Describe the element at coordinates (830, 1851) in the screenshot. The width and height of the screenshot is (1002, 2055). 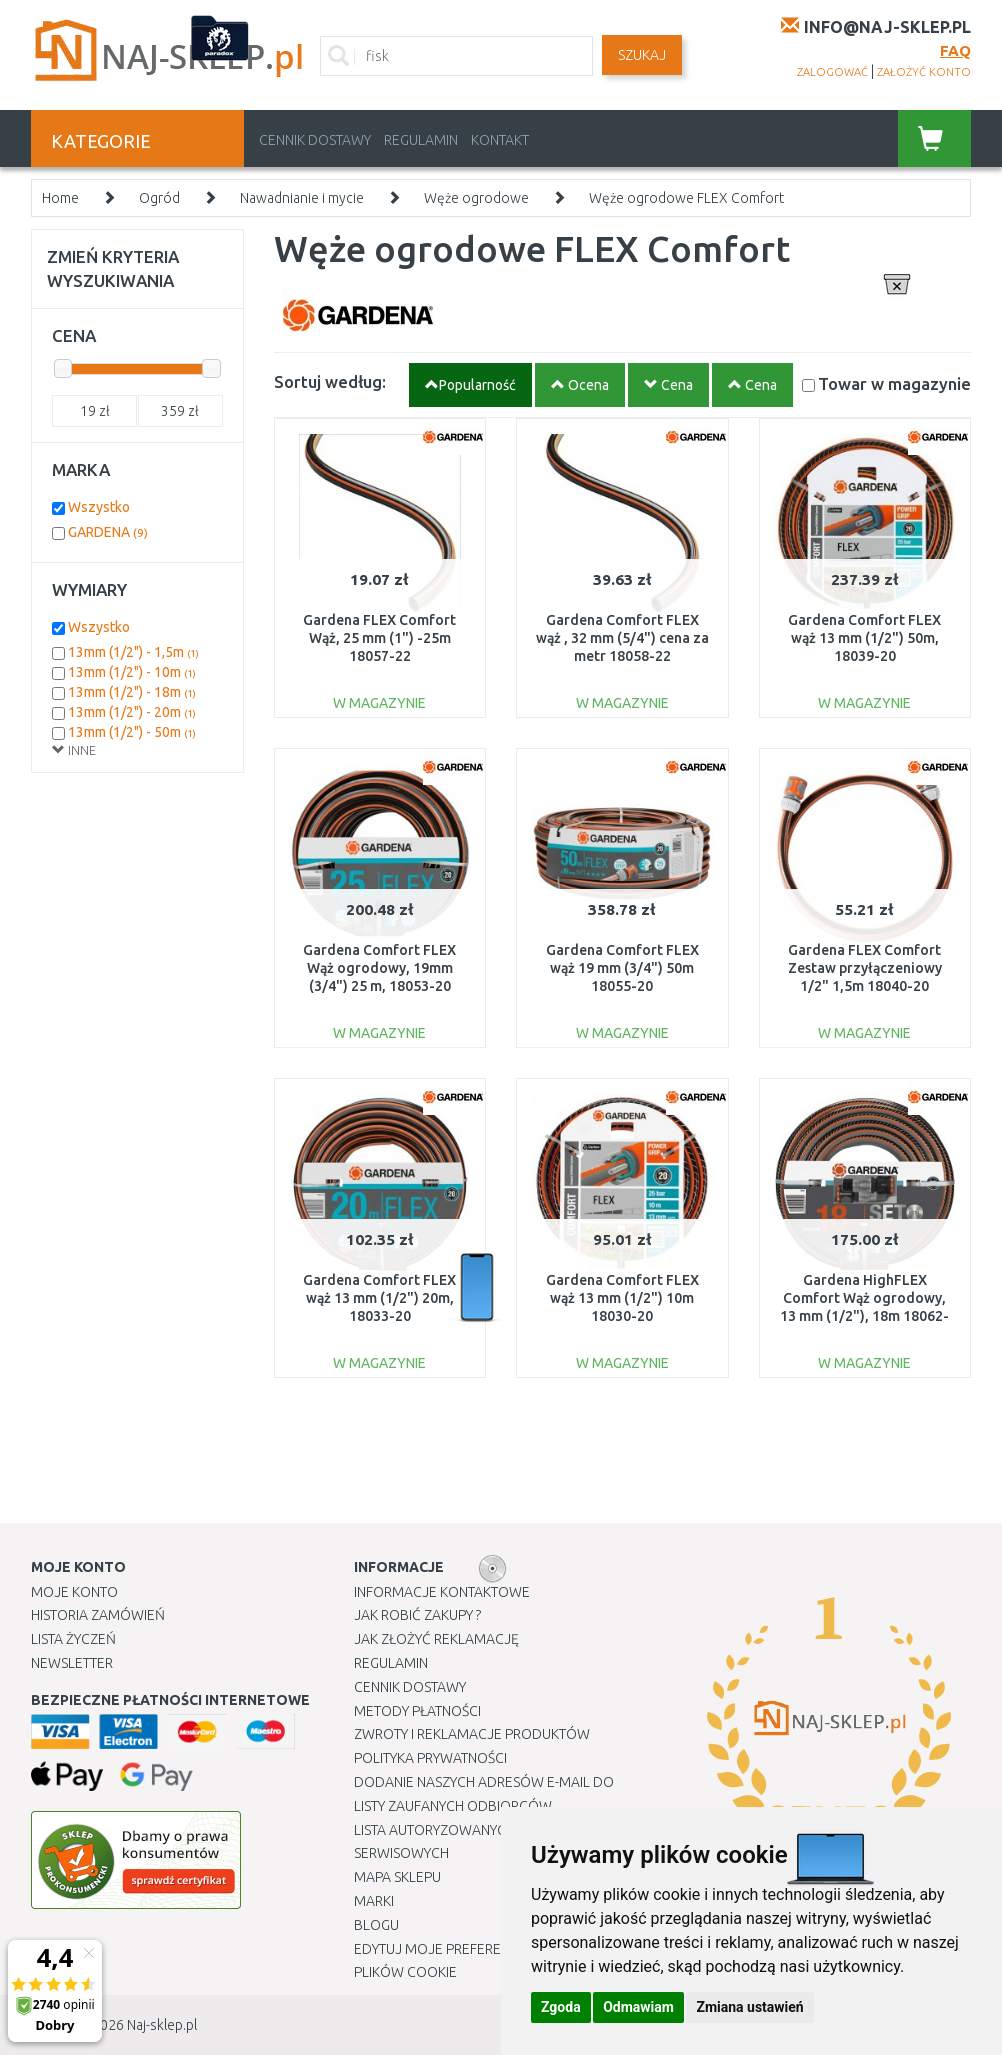
I see `indicates this macbook air in system settings` at that location.